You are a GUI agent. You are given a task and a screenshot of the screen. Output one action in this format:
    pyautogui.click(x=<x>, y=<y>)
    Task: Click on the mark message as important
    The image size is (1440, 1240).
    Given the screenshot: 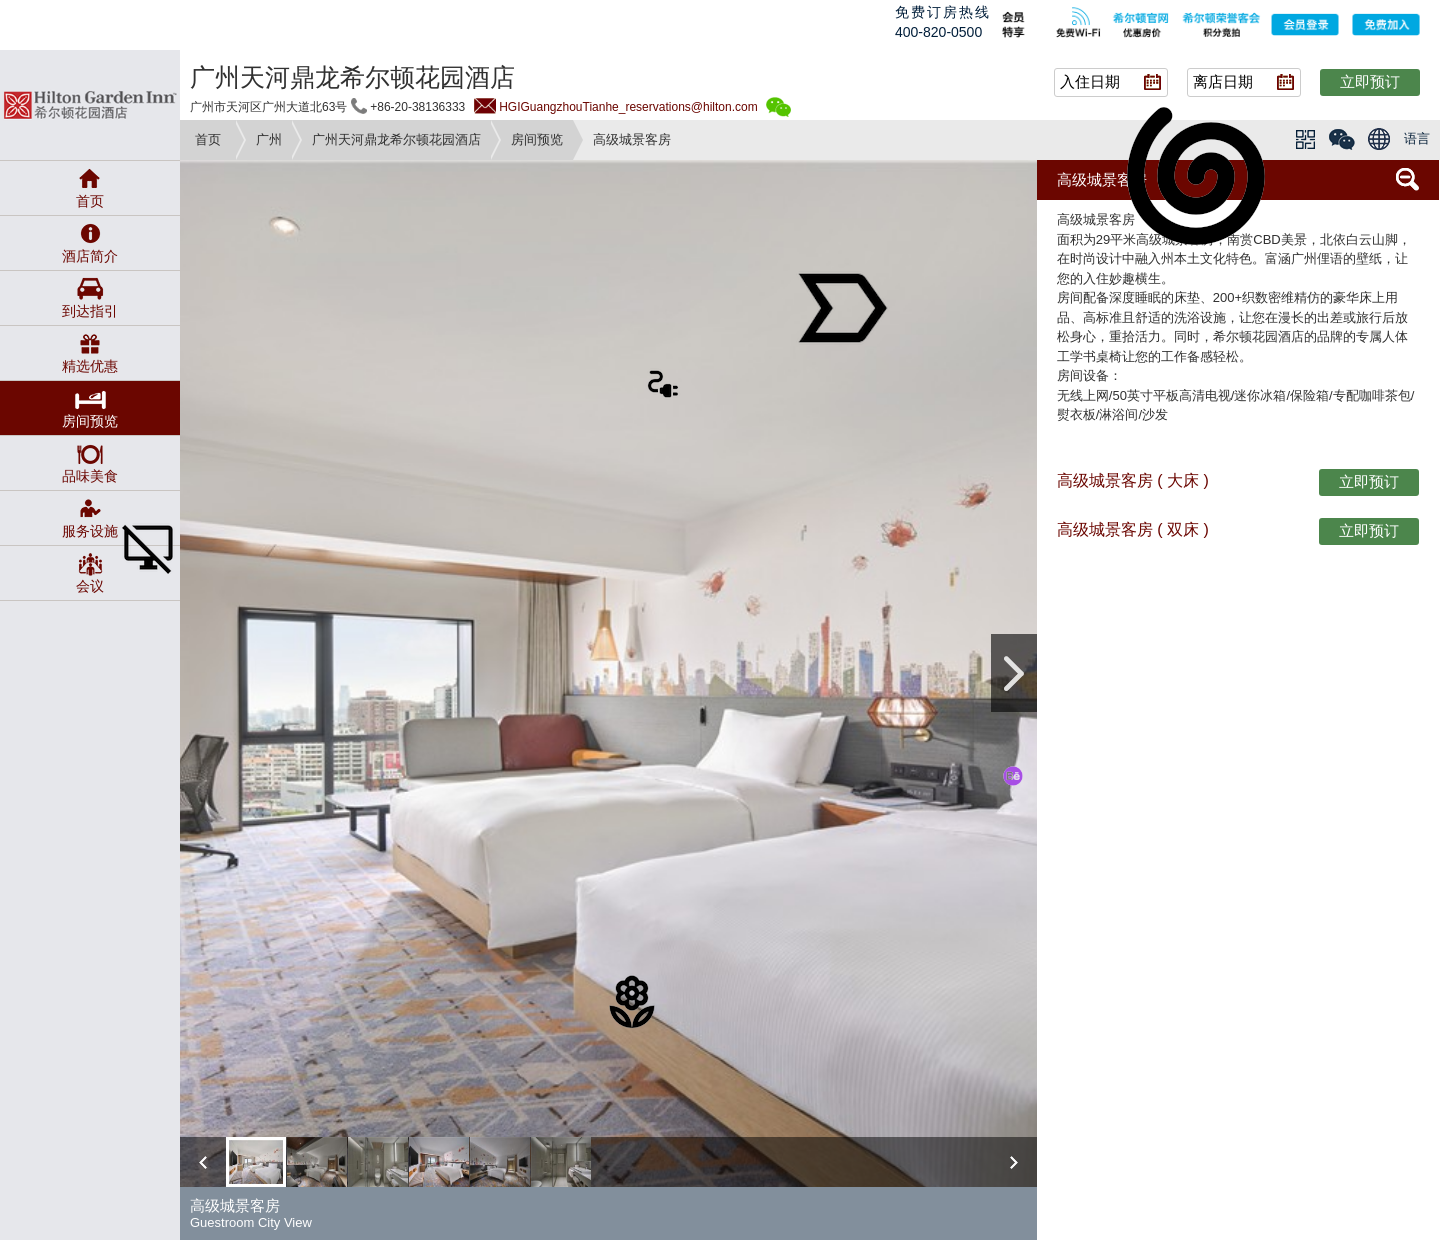 What is the action you would take?
    pyautogui.click(x=843, y=308)
    